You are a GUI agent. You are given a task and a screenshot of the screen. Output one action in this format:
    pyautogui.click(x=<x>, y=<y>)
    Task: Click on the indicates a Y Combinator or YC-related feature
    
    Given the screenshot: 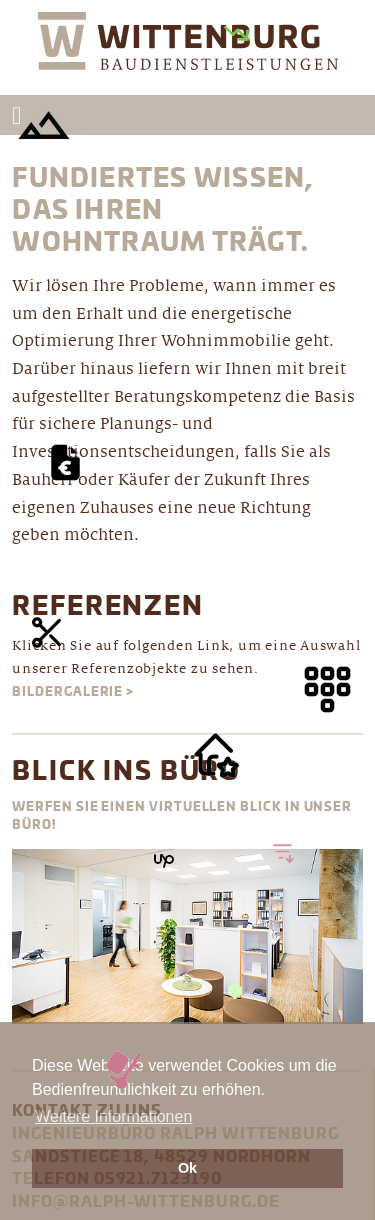 What is the action you would take?
    pyautogui.click(x=235, y=991)
    